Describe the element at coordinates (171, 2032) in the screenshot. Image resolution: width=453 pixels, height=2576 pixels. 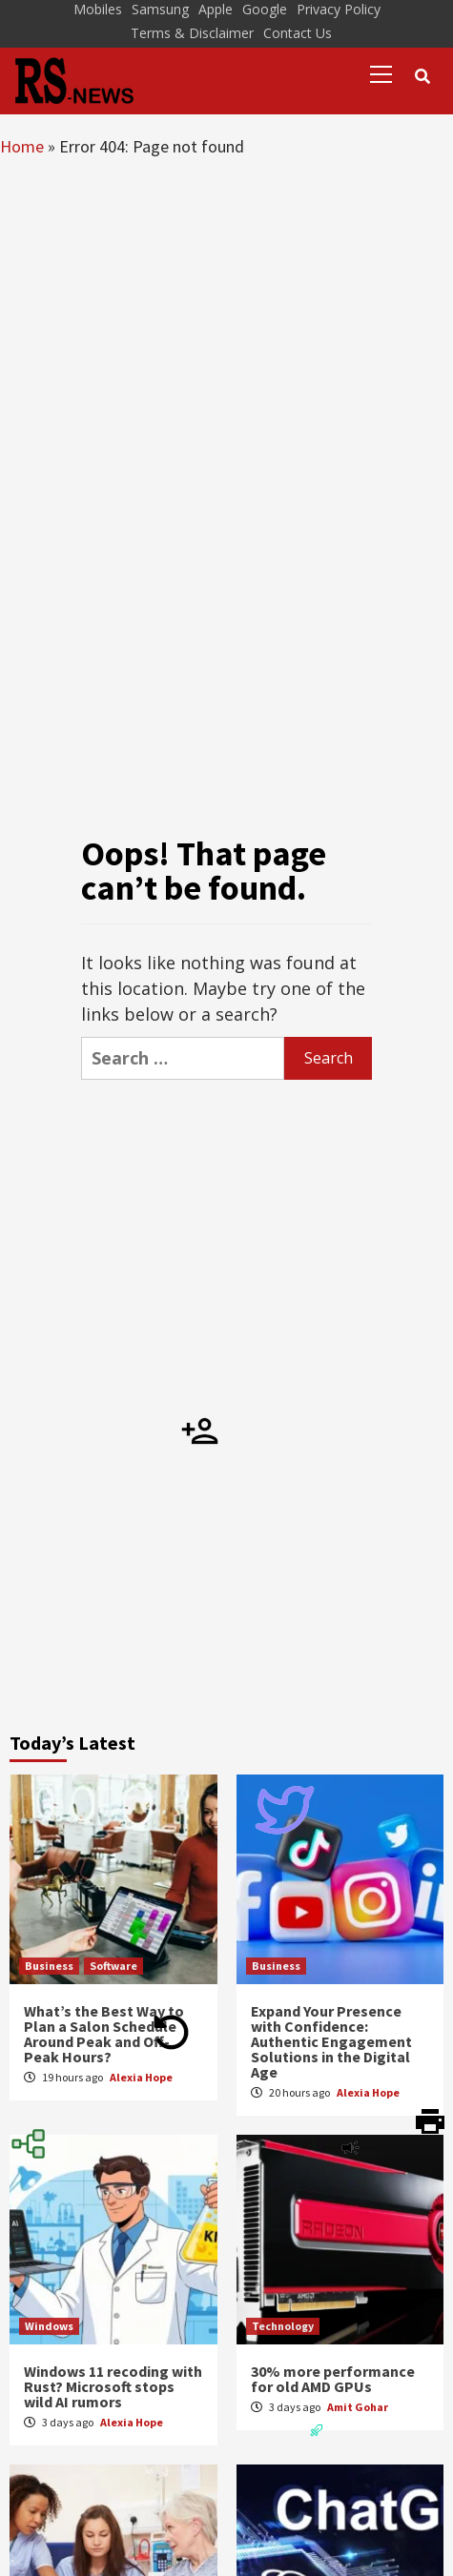
I see `undo the last action` at that location.